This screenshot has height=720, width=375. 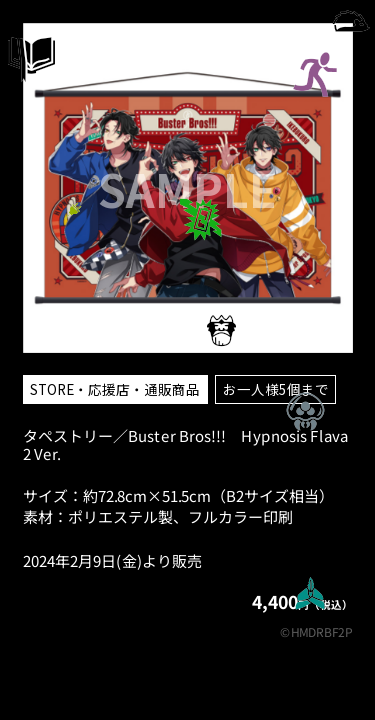 I want to click on save current page as a bookmark, so click(x=31, y=58).